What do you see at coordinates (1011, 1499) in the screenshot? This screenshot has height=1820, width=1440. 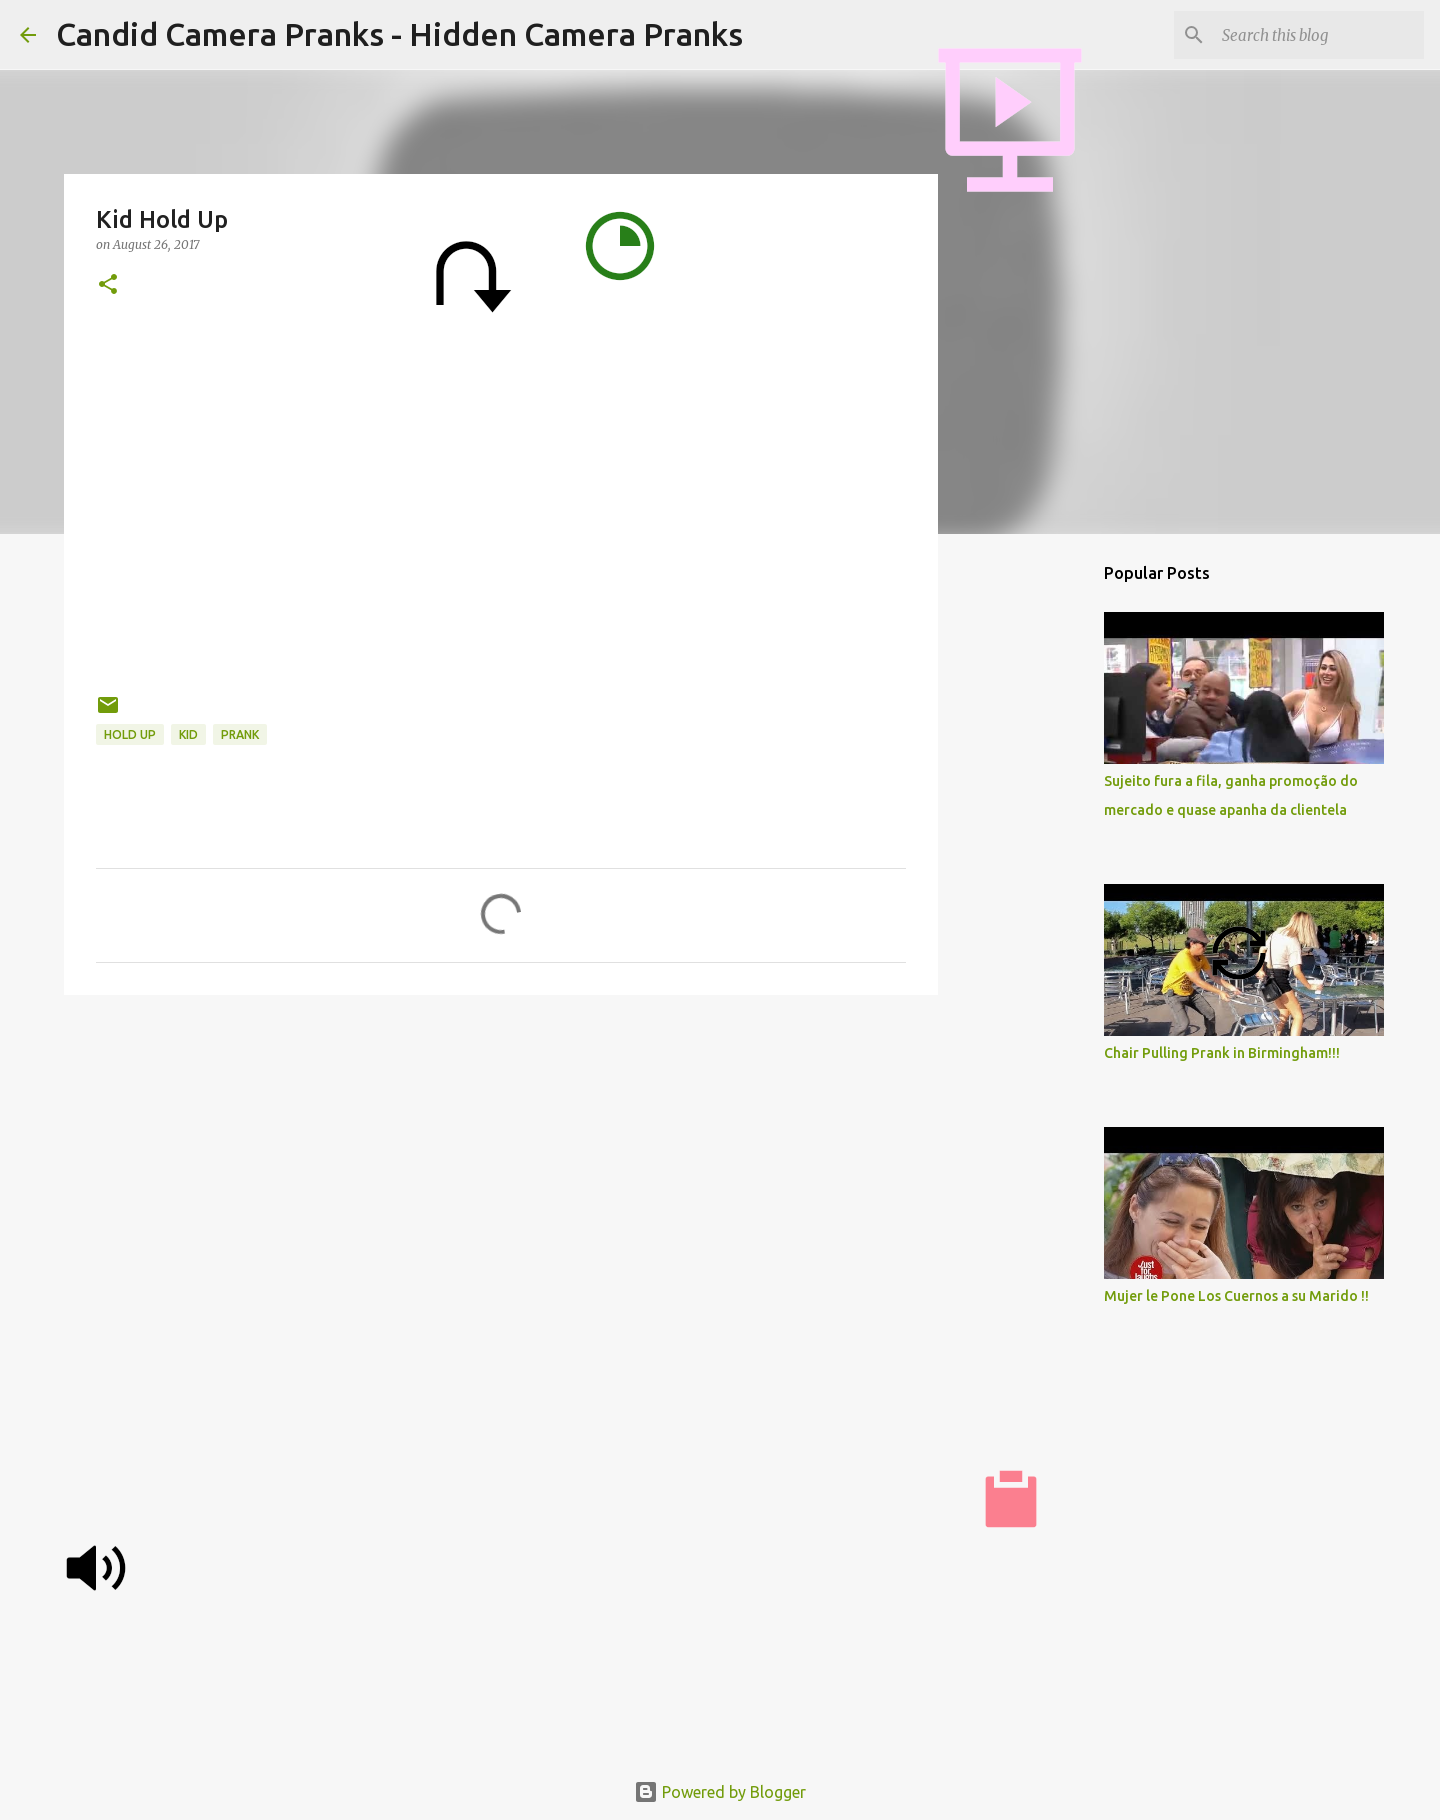 I see `copy content to clipboard` at bounding box center [1011, 1499].